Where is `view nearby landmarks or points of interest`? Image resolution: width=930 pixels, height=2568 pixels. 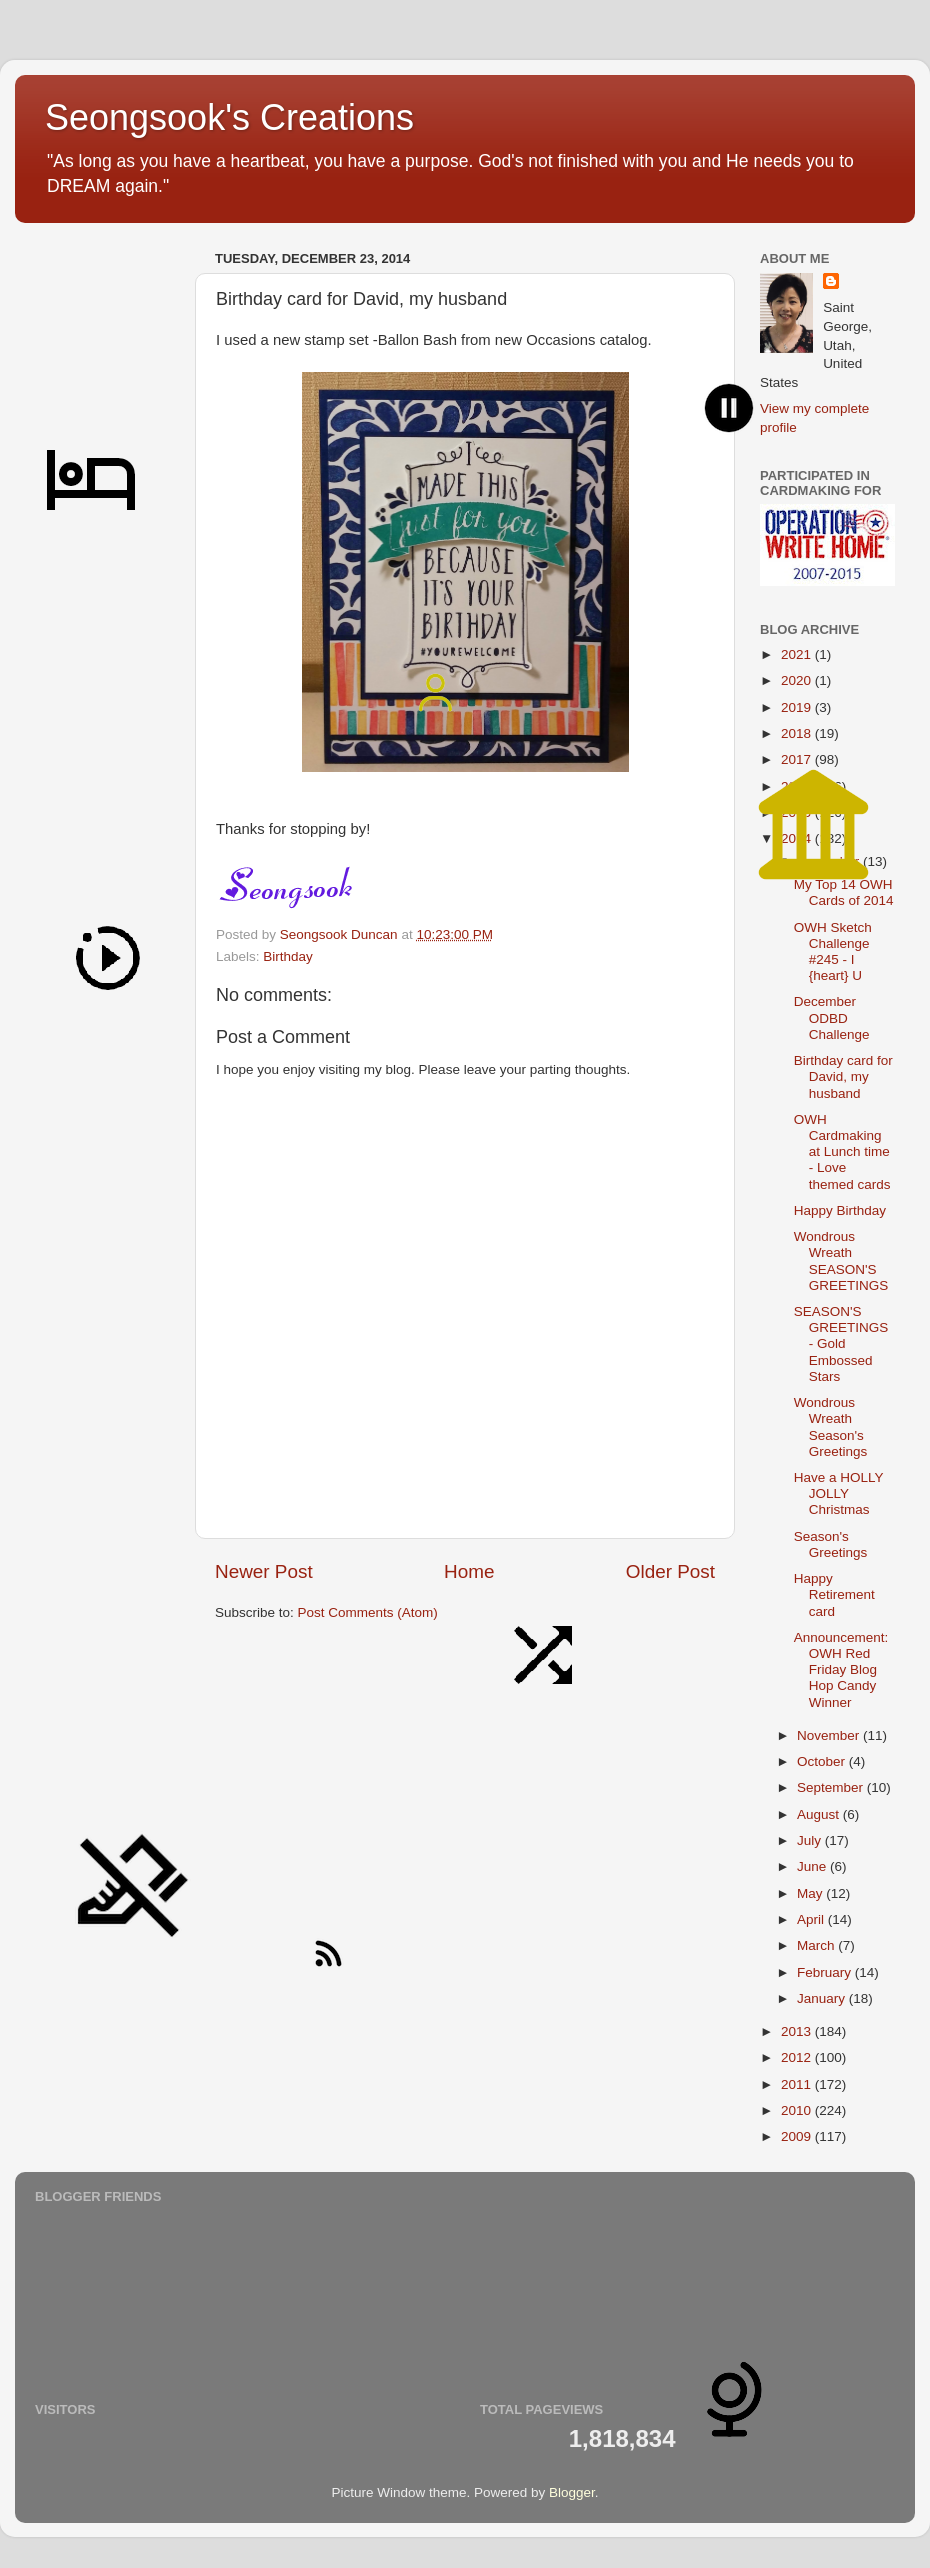
view nearby landmarks or points of interest is located at coordinates (813, 824).